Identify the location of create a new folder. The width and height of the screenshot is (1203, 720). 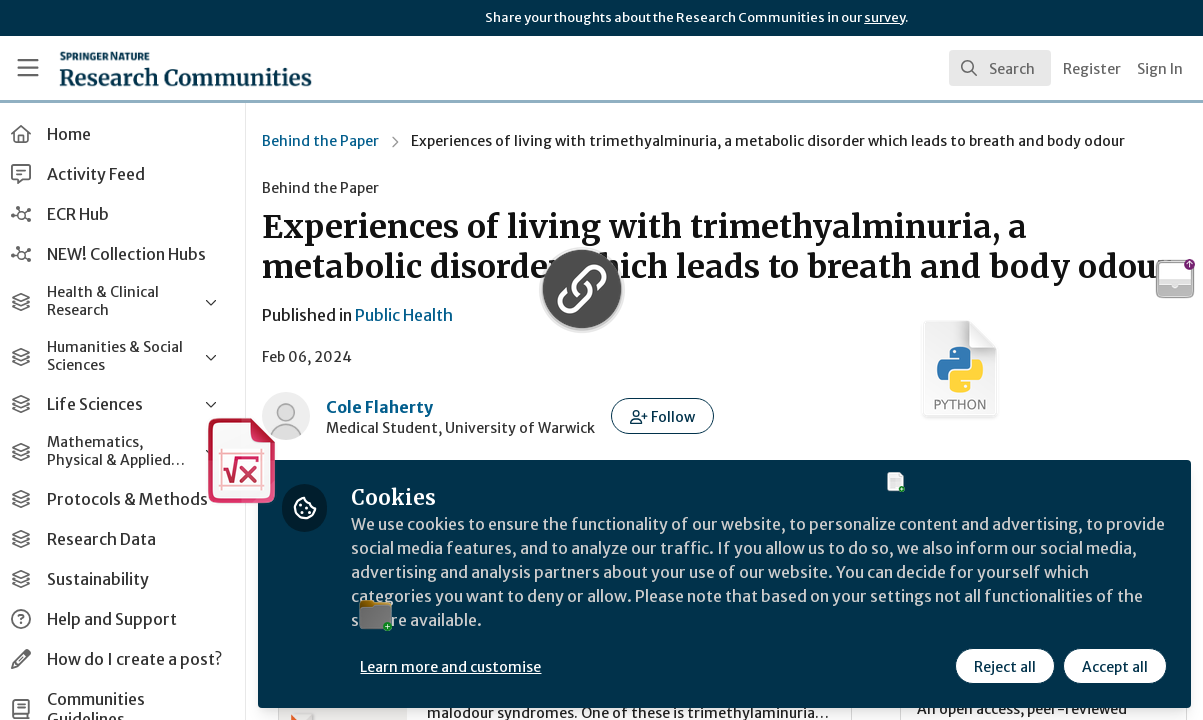
(375, 614).